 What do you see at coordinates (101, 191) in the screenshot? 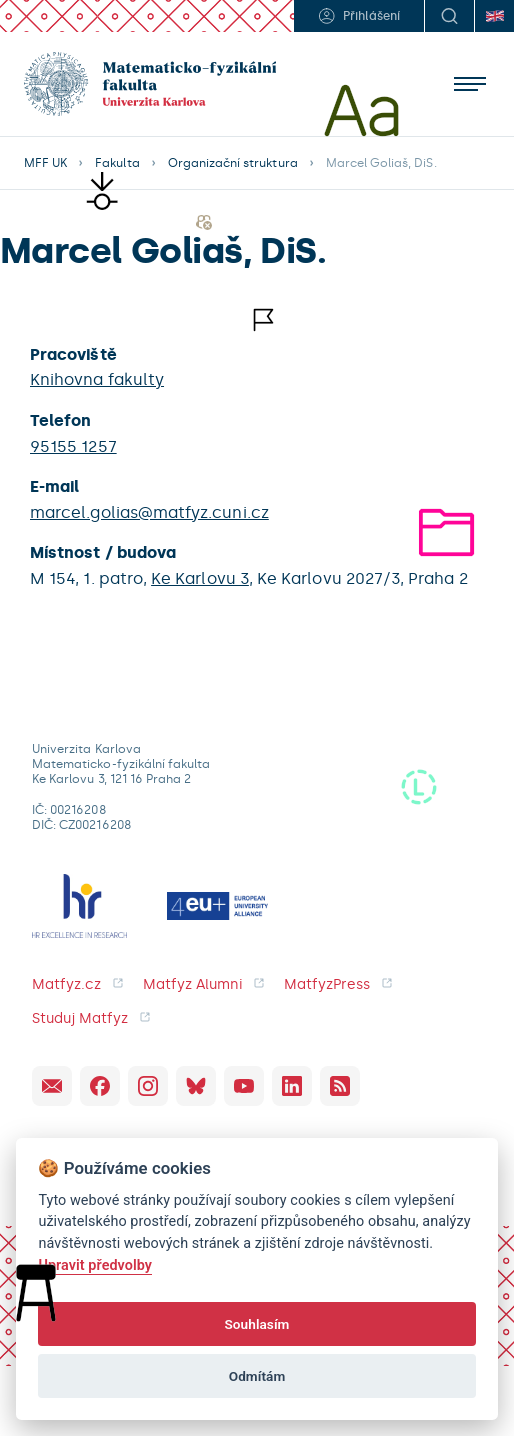
I see `pull changes from a remote repository` at bounding box center [101, 191].